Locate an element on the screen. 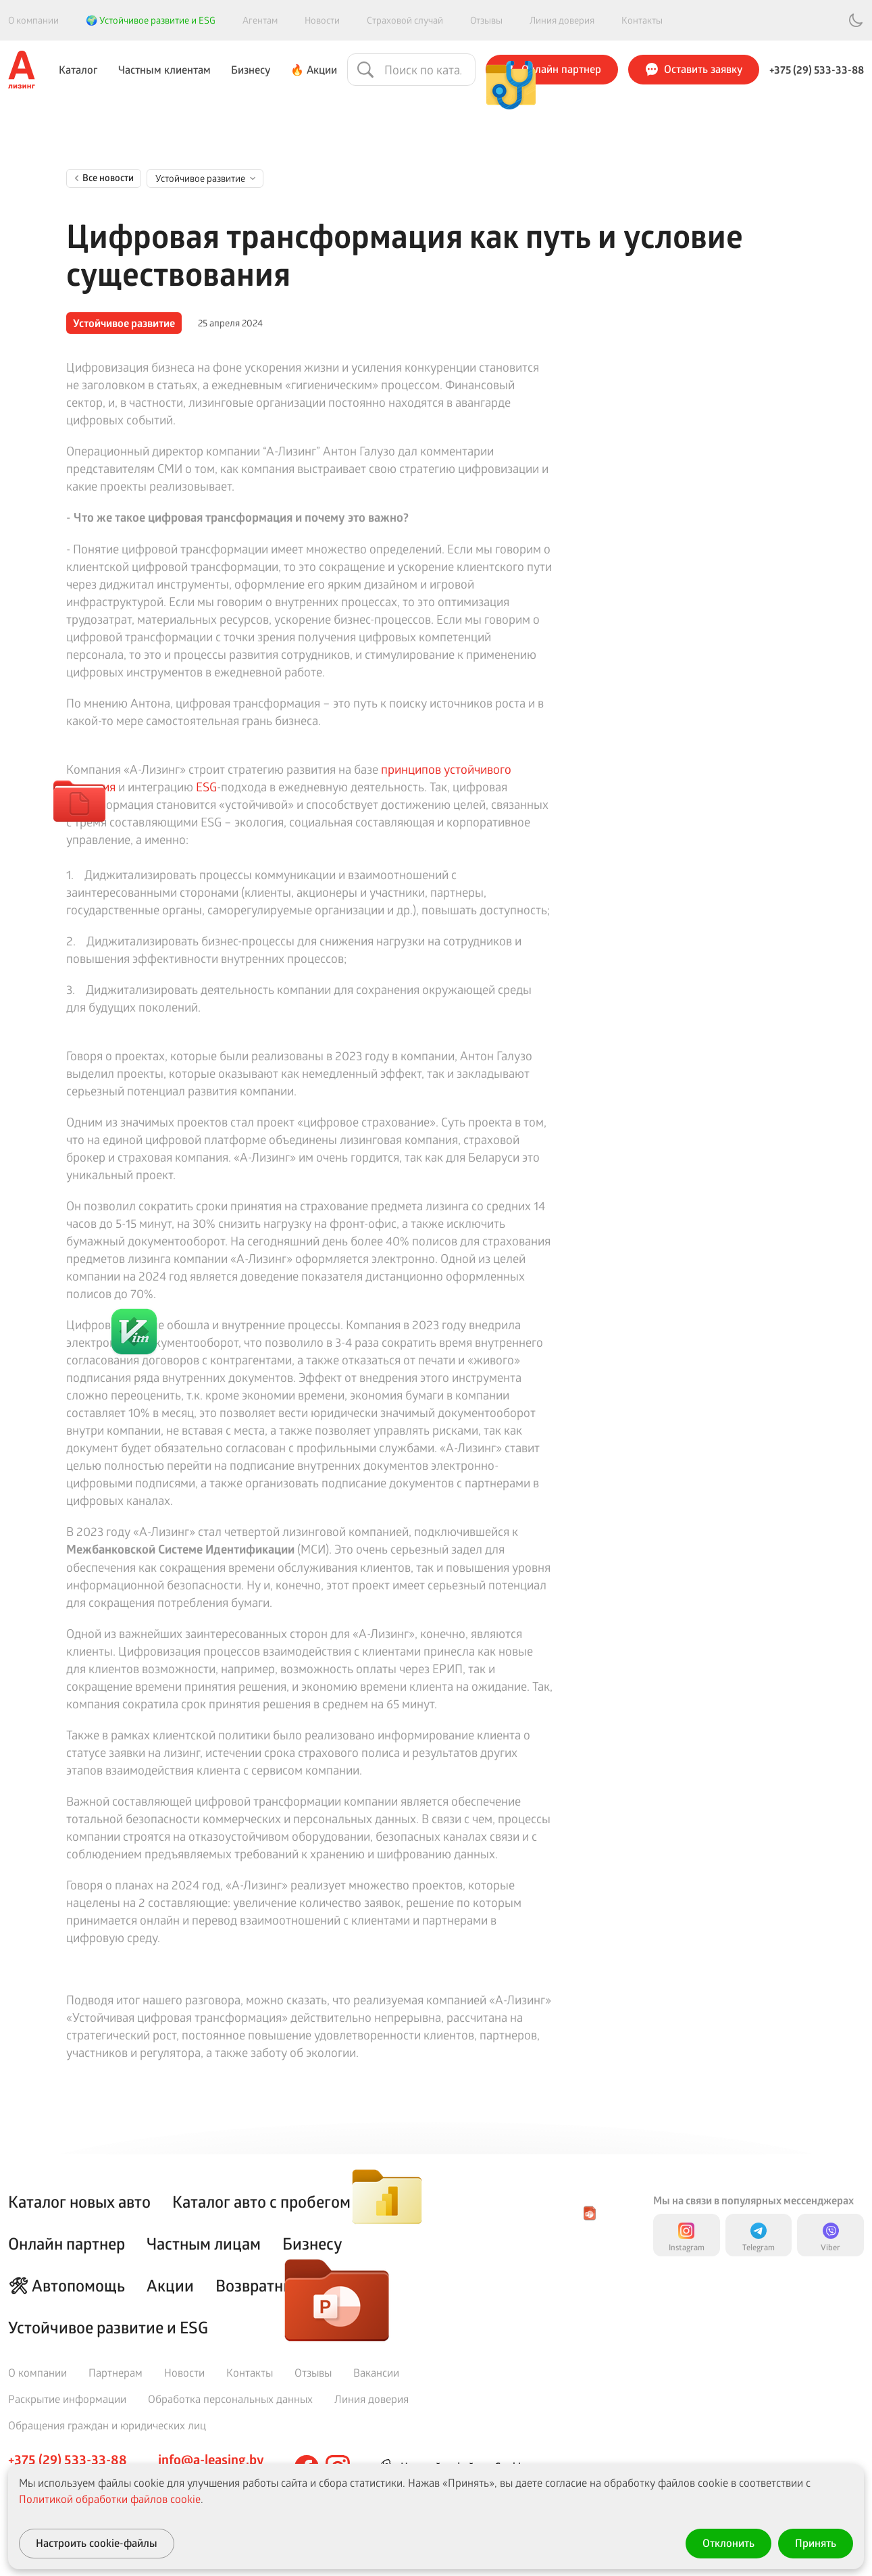  open vim text editor is located at coordinates (134, 1331).